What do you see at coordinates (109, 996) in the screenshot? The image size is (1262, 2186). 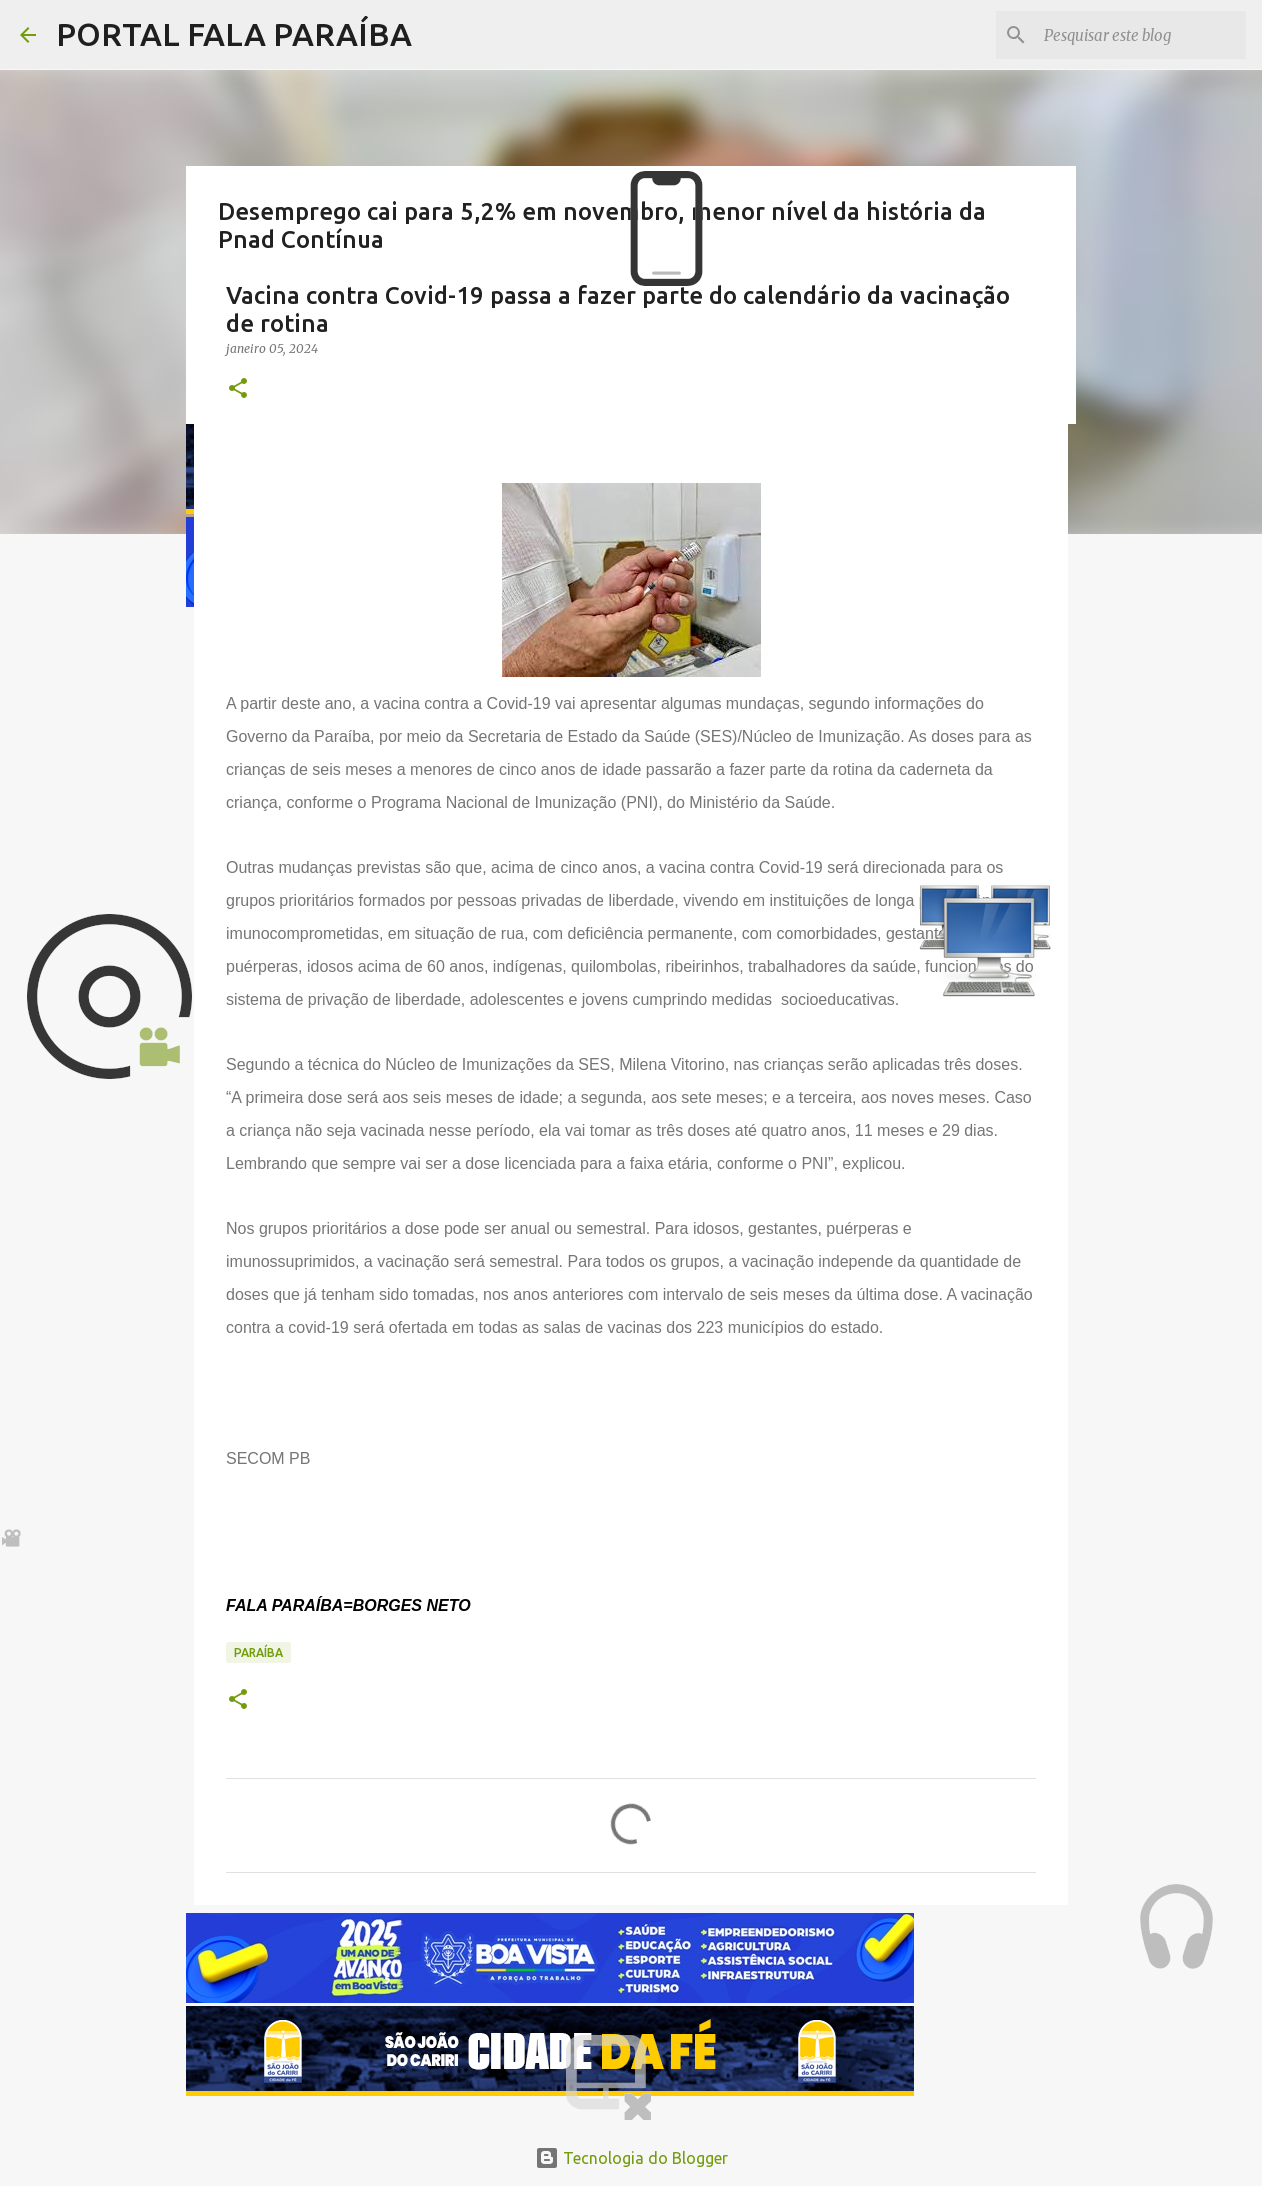 I see `indicates video disc or DVD media` at bounding box center [109, 996].